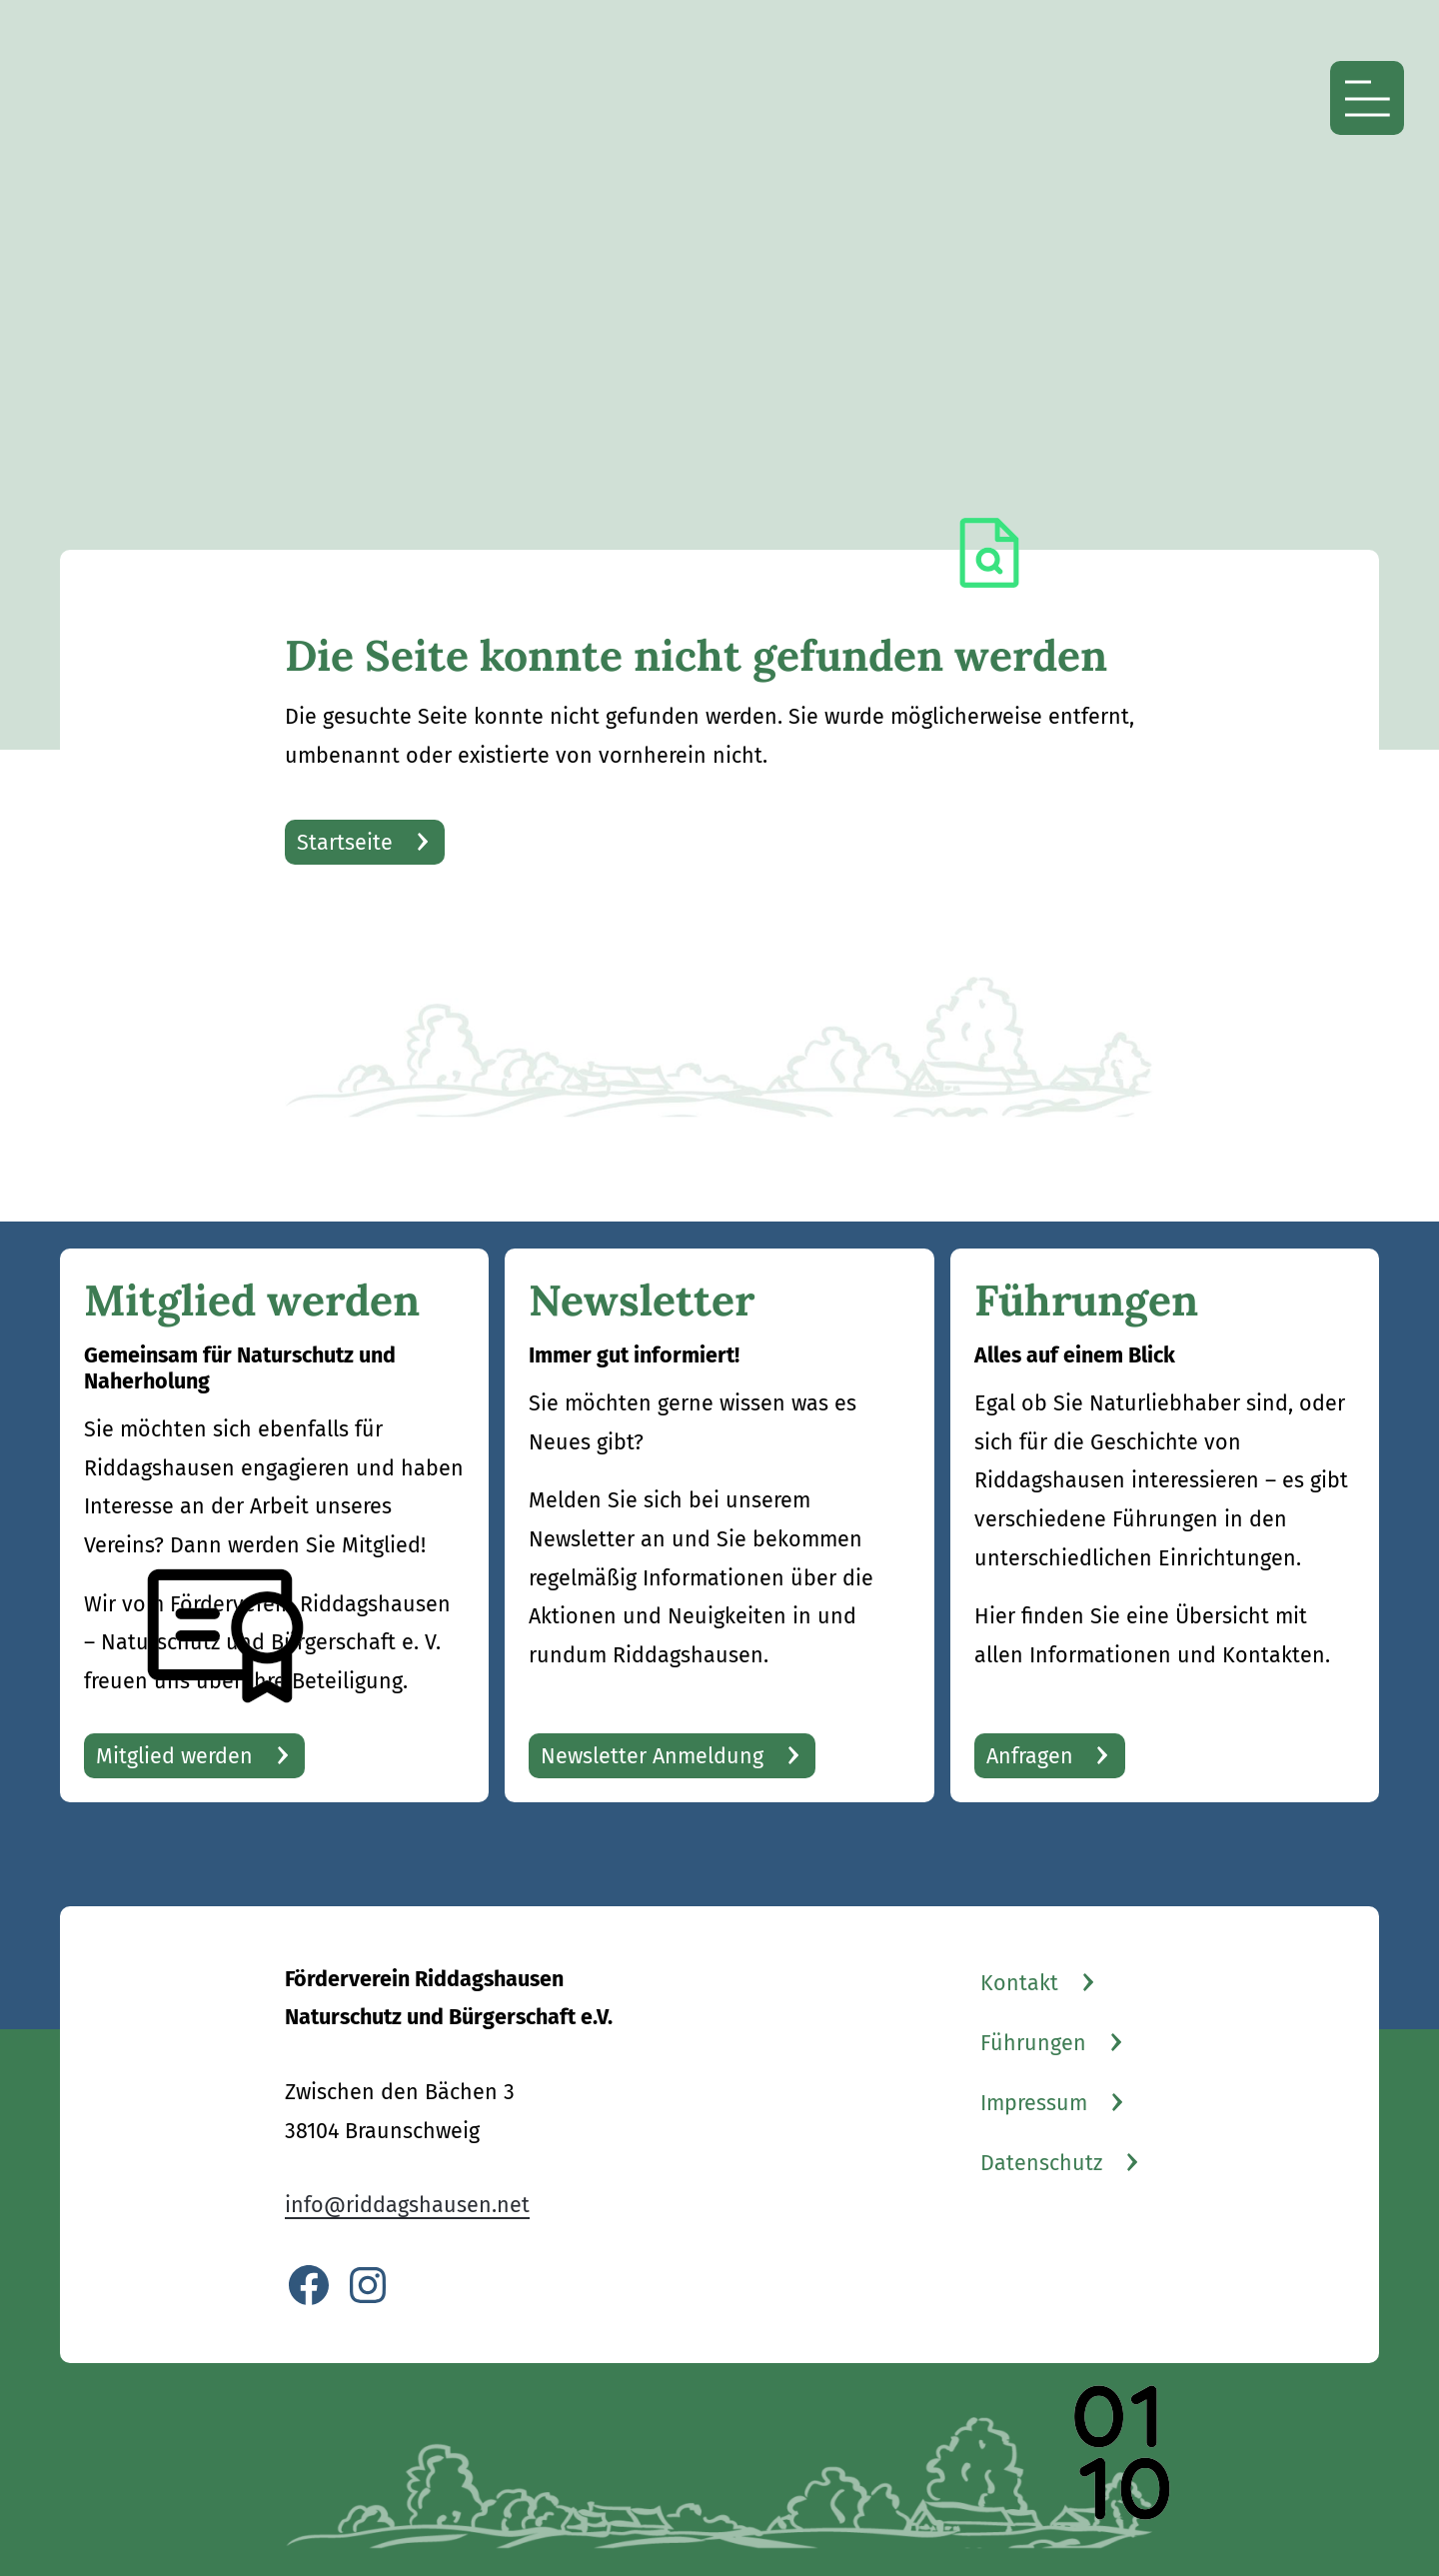 This screenshot has height=2576, width=1439. Describe the element at coordinates (220, 1630) in the screenshot. I see `view certification or credentials` at that location.